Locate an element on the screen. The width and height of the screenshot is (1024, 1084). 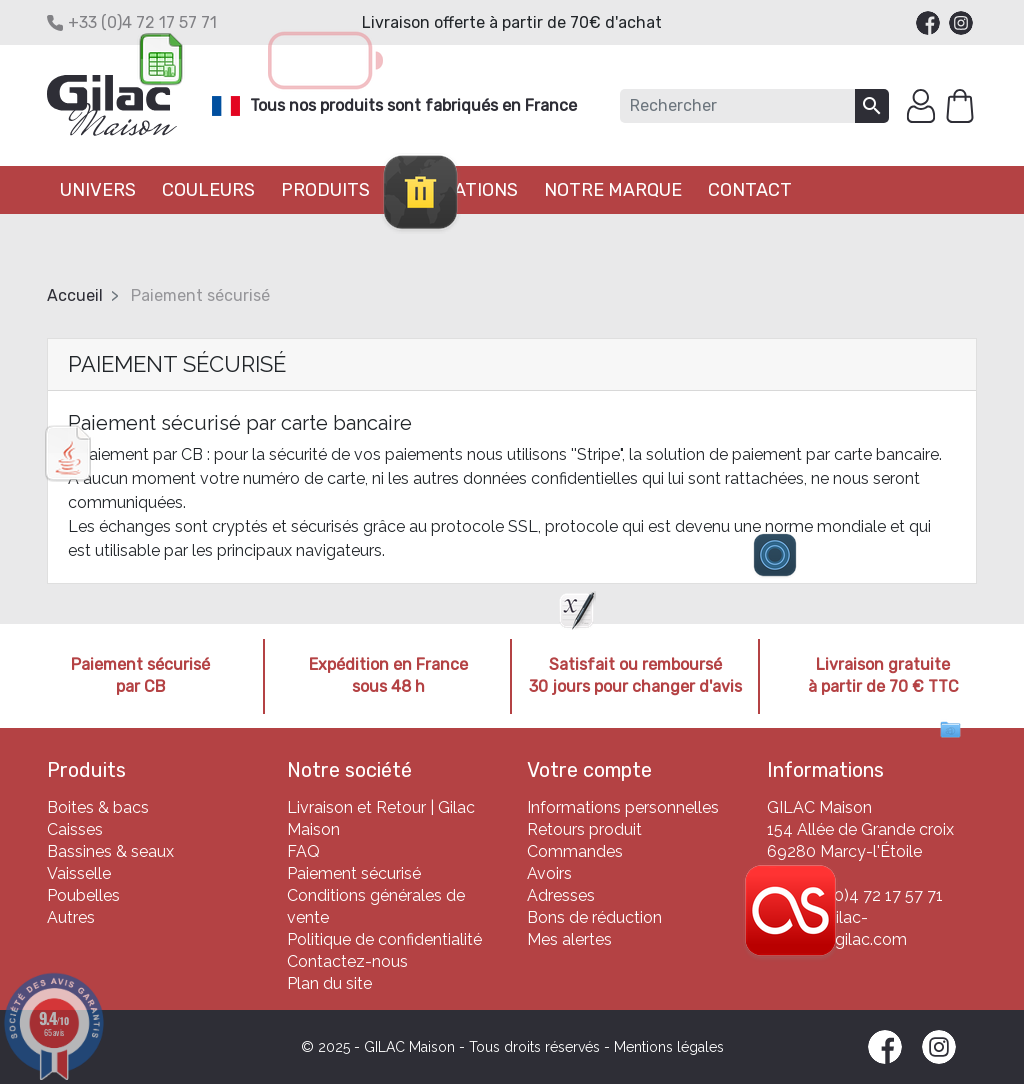
open the Last.fm app is located at coordinates (790, 910).